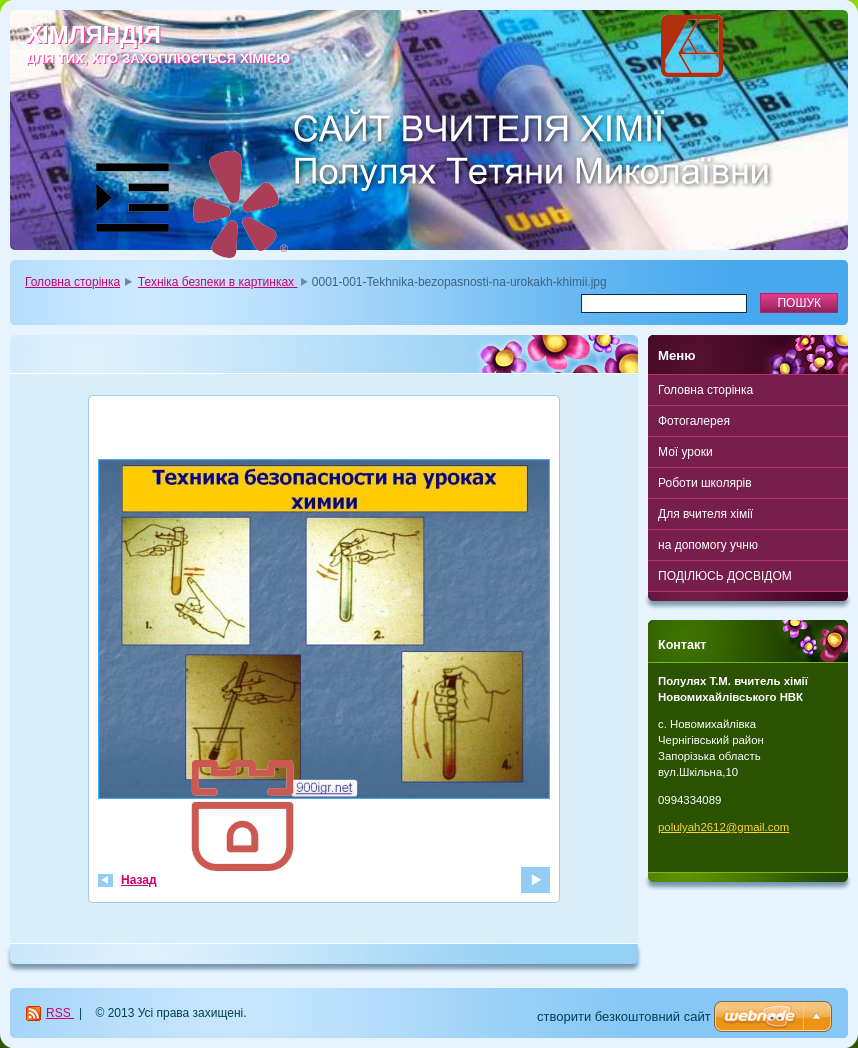 Image resolution: width=858 pixels, height=1048 pixels. What do you see at coordinates (132, 195) in the screenshot?
I see `increase text indentation` at bounding box center [132, 195].